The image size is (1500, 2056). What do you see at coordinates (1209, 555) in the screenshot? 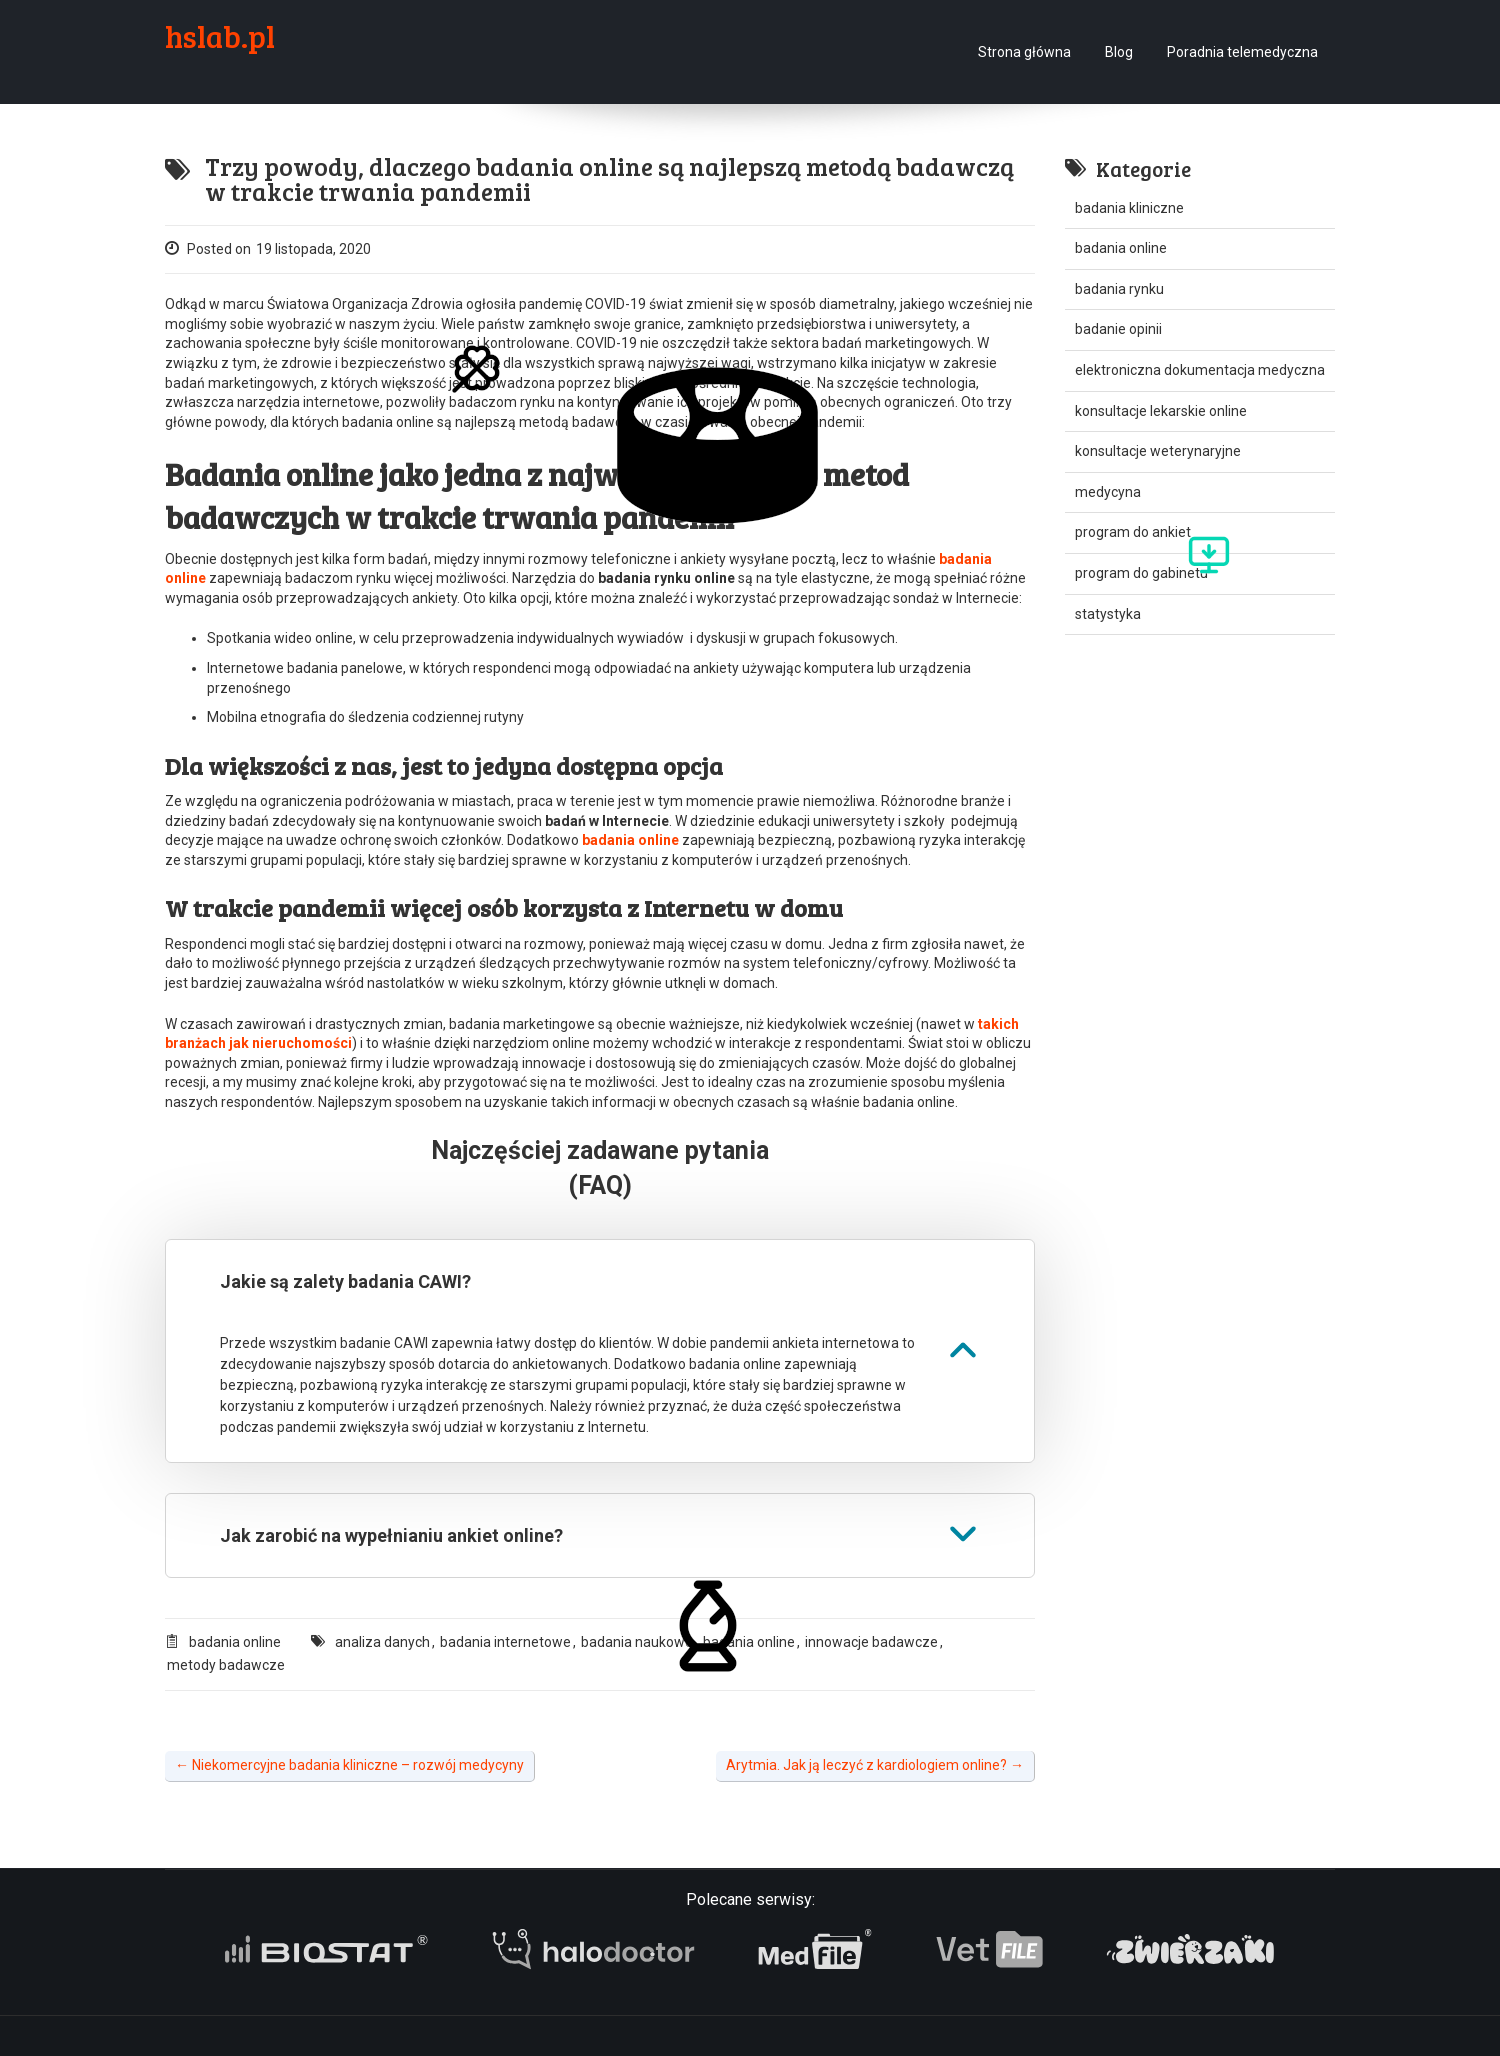
I see `download to computer` at bounding box center [1209, 555].